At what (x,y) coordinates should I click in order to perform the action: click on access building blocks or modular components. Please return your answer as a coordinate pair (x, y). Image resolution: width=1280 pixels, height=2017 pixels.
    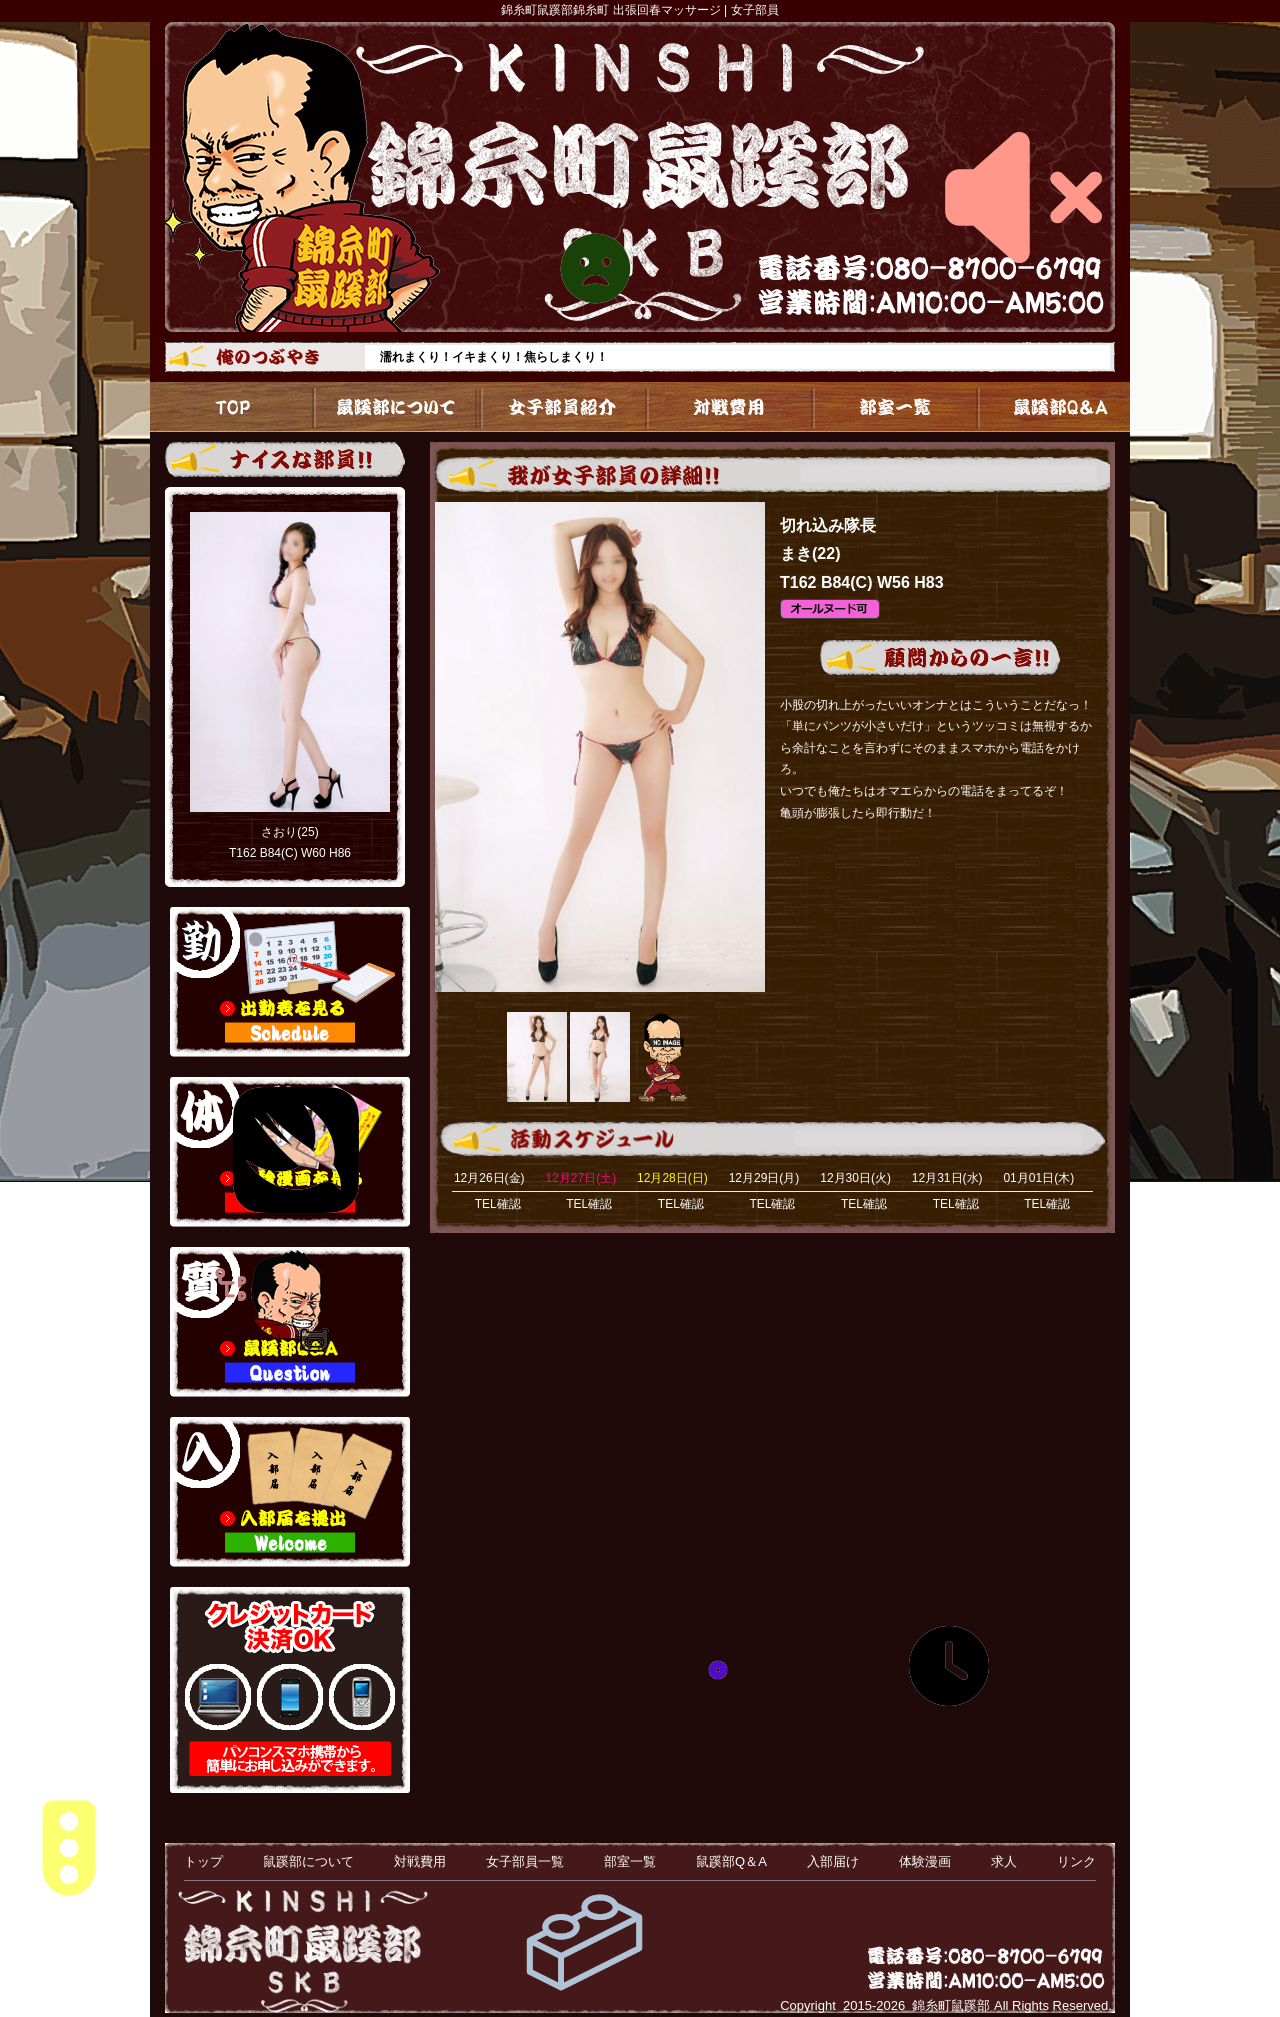
    Looking at the image, I should click on (584, 1940).